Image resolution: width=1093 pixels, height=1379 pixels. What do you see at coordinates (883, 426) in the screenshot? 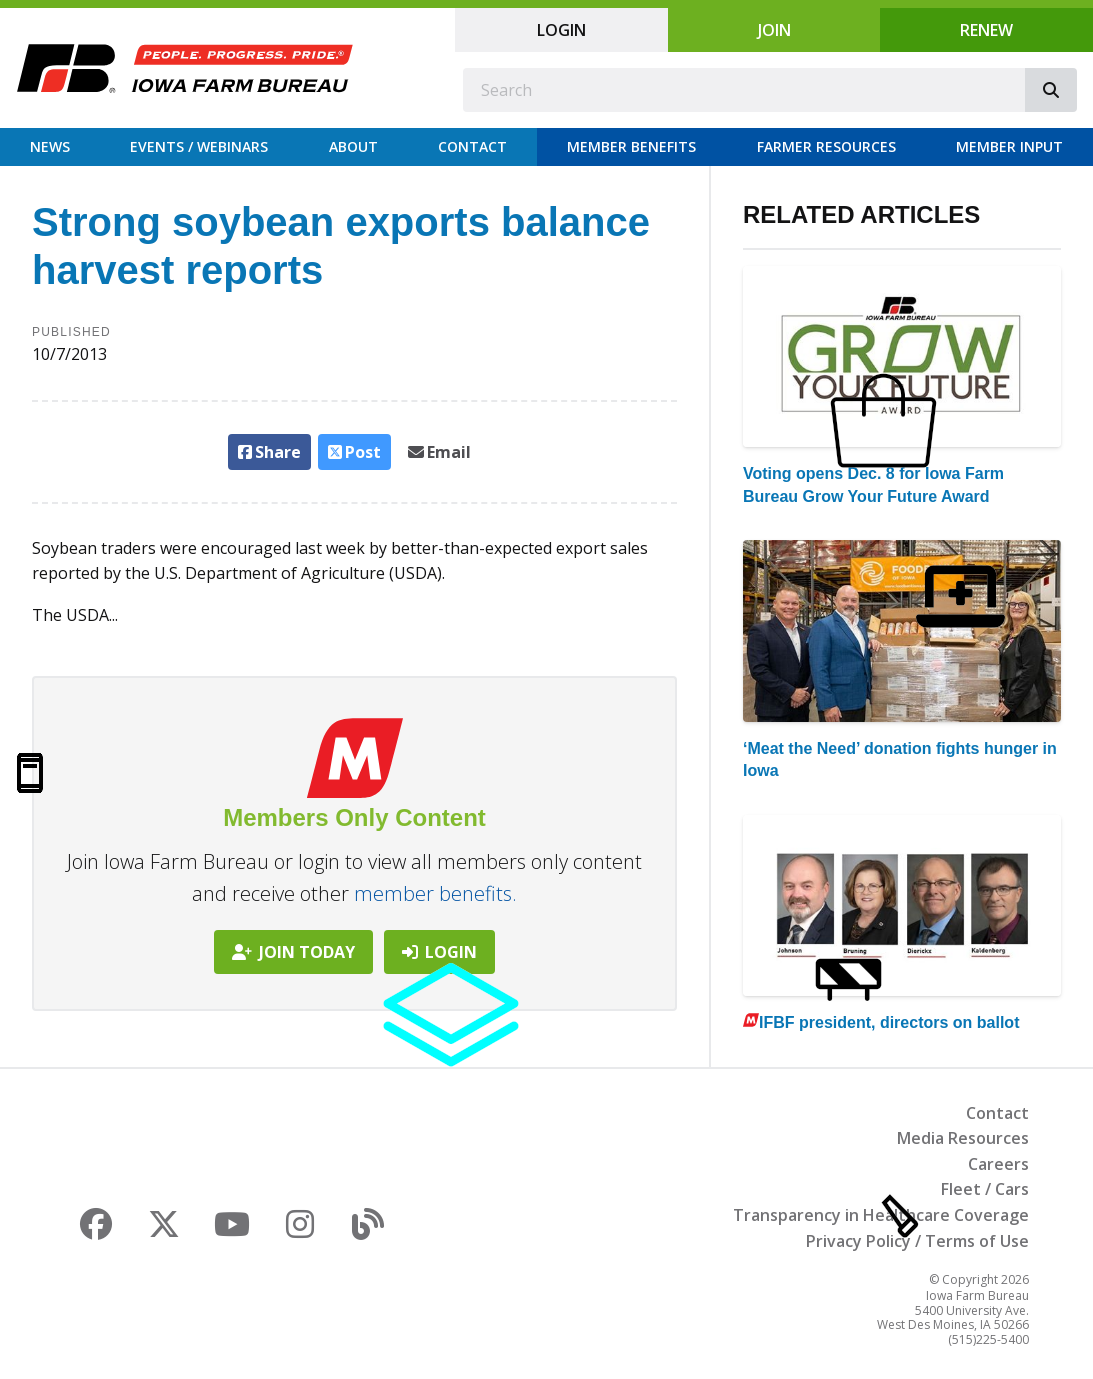
I see `view your shopping bag` at bounding box center [883, 426].